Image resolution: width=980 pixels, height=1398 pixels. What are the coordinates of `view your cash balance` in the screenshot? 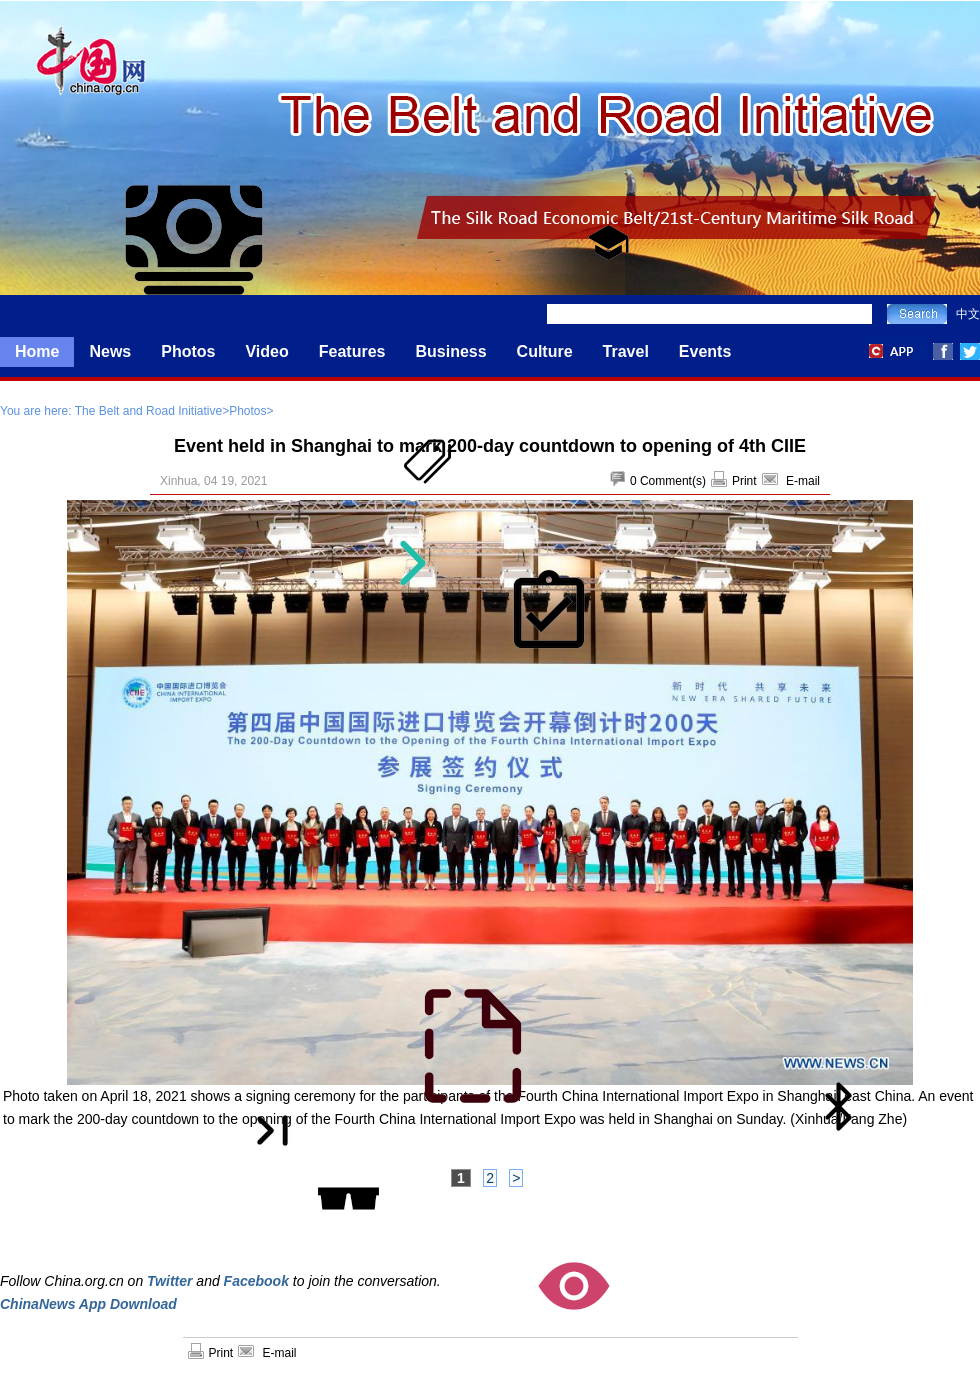 It's located at (194, 240).